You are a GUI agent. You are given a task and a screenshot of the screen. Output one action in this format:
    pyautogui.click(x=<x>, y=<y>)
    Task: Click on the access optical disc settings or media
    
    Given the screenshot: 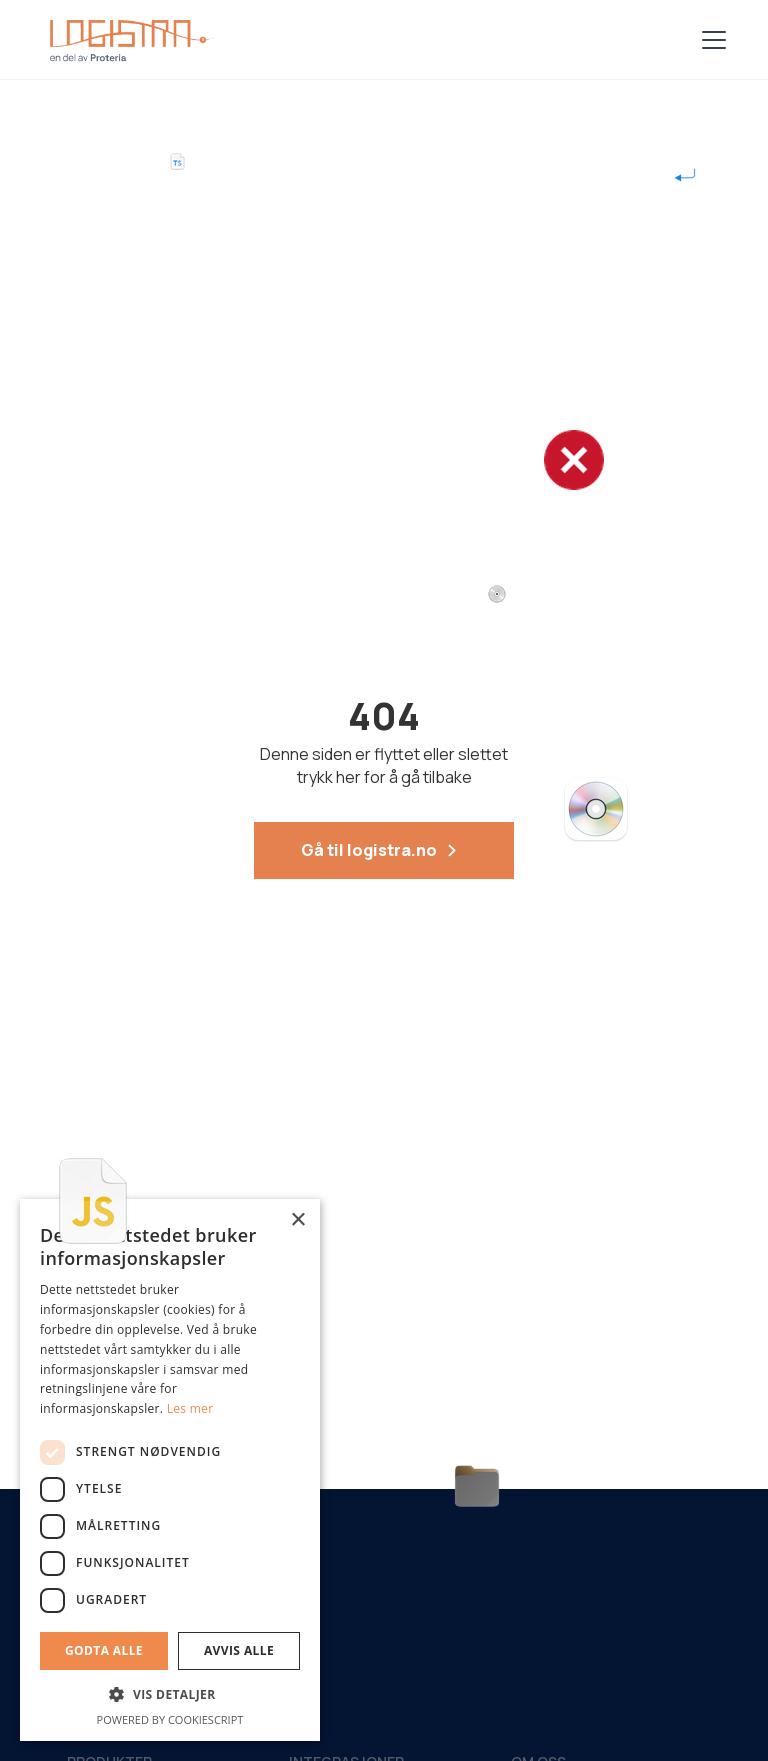 What is the action you would take?
    pyautogui.click(x=596, y=809)
    